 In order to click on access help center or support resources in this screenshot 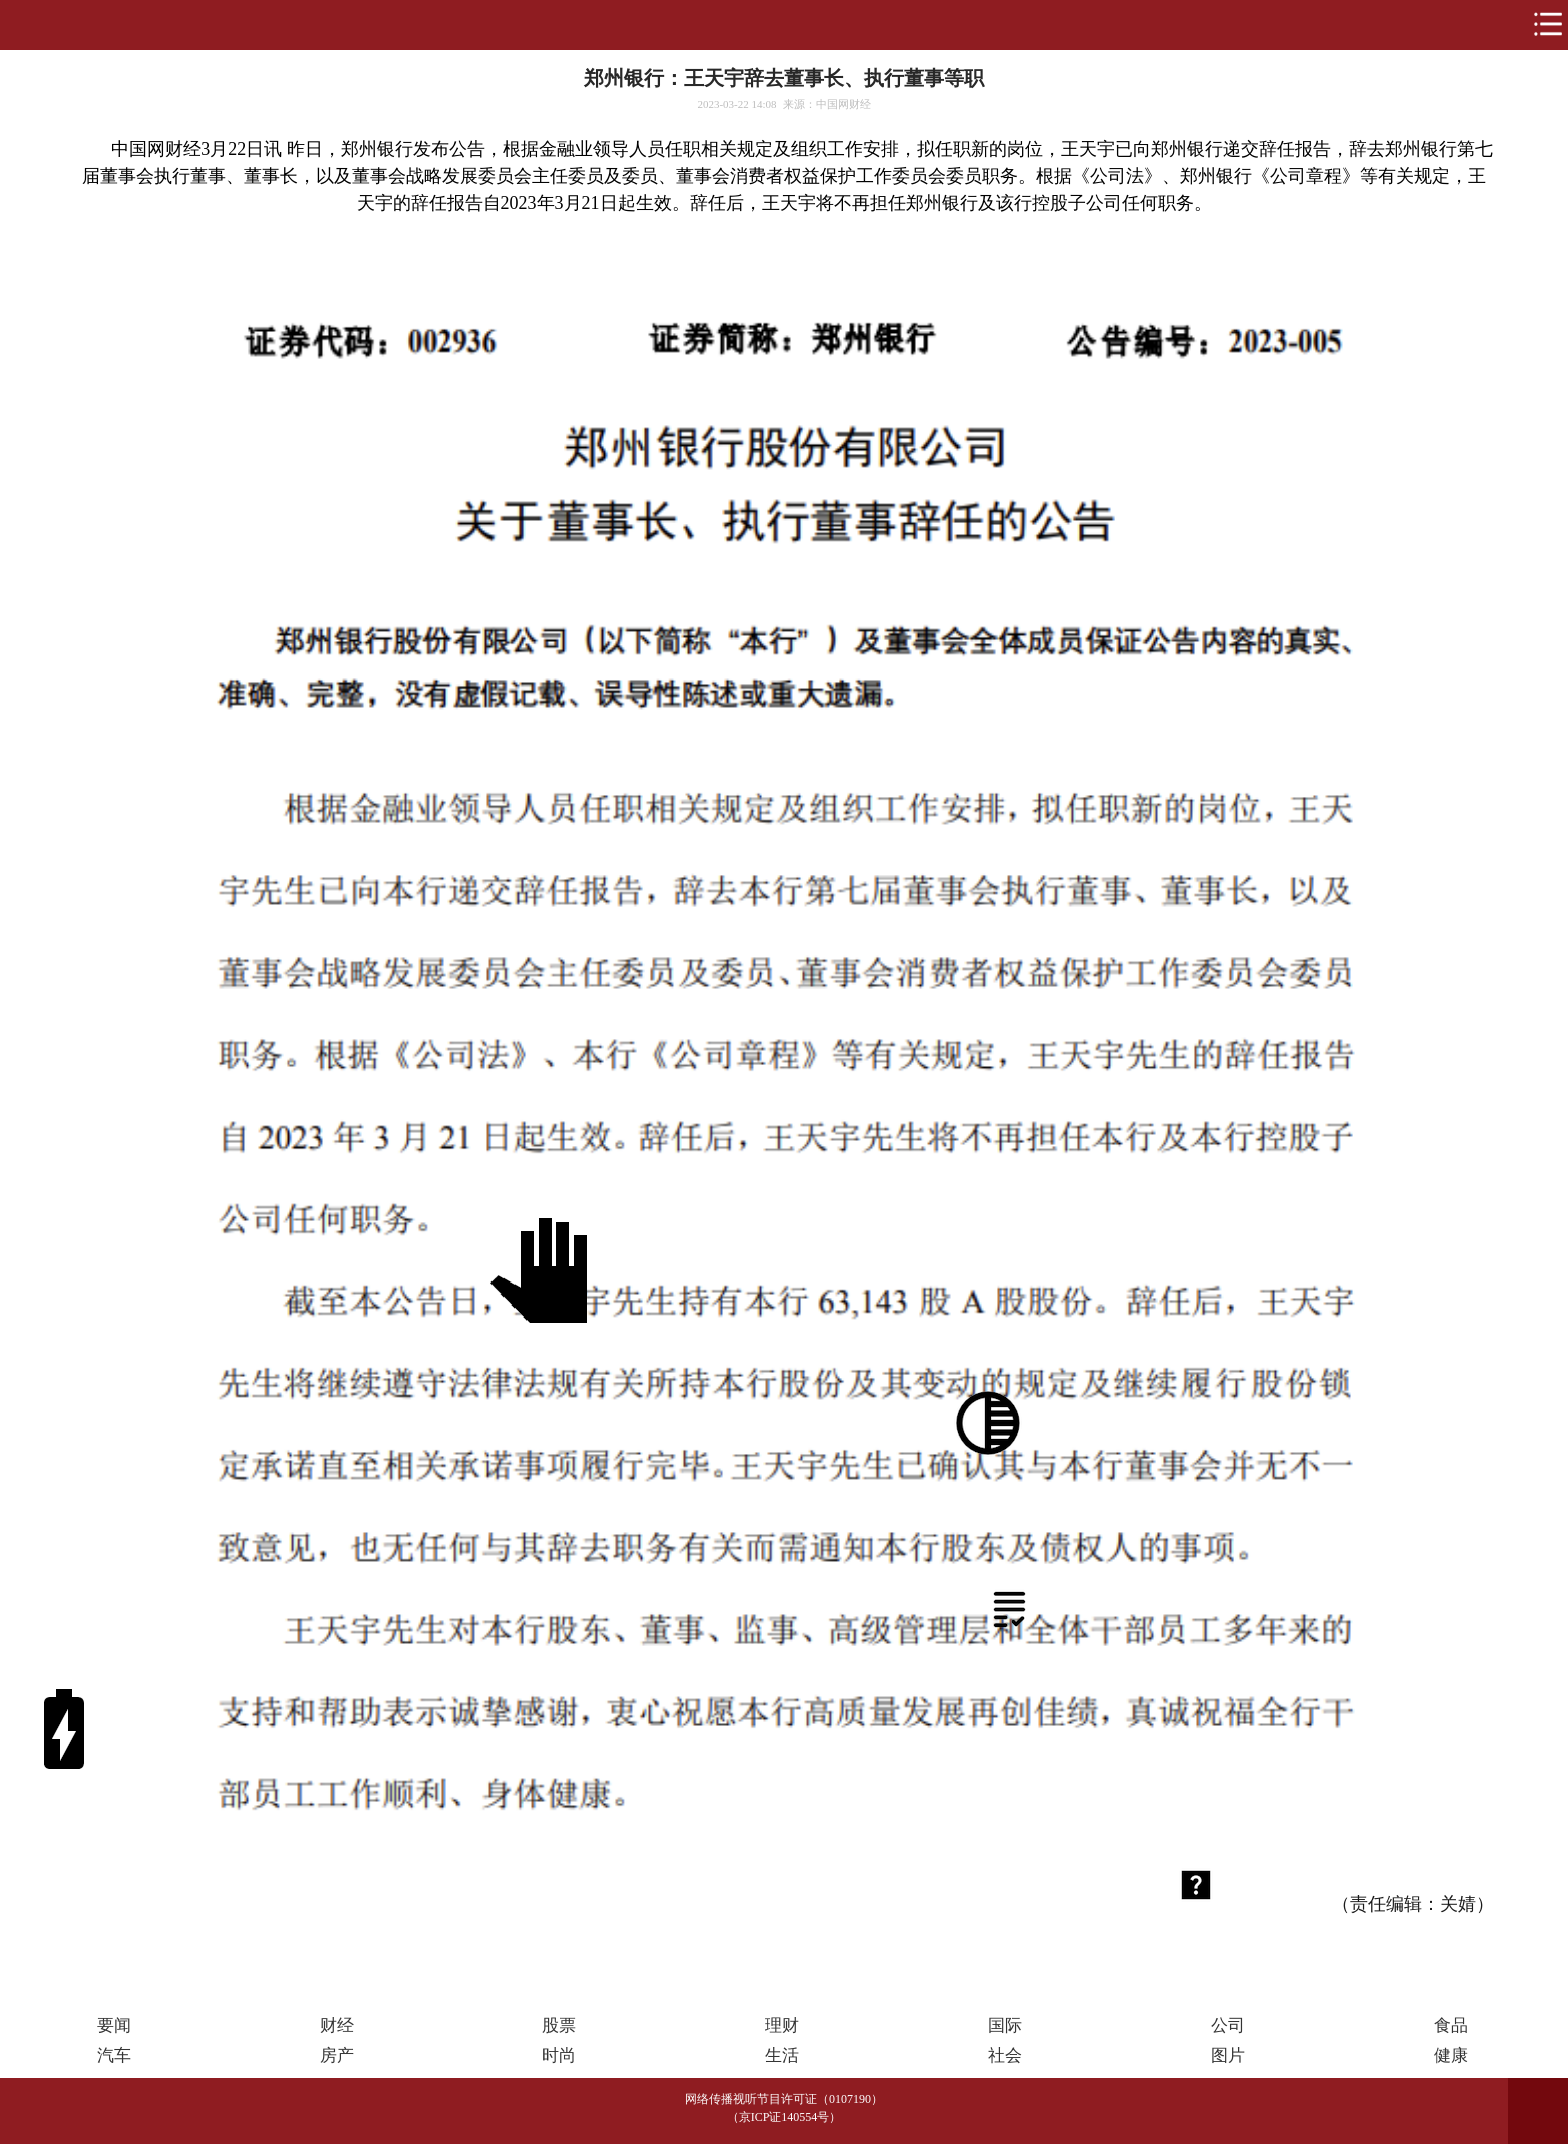, I will do `click(1196, 1885)`.